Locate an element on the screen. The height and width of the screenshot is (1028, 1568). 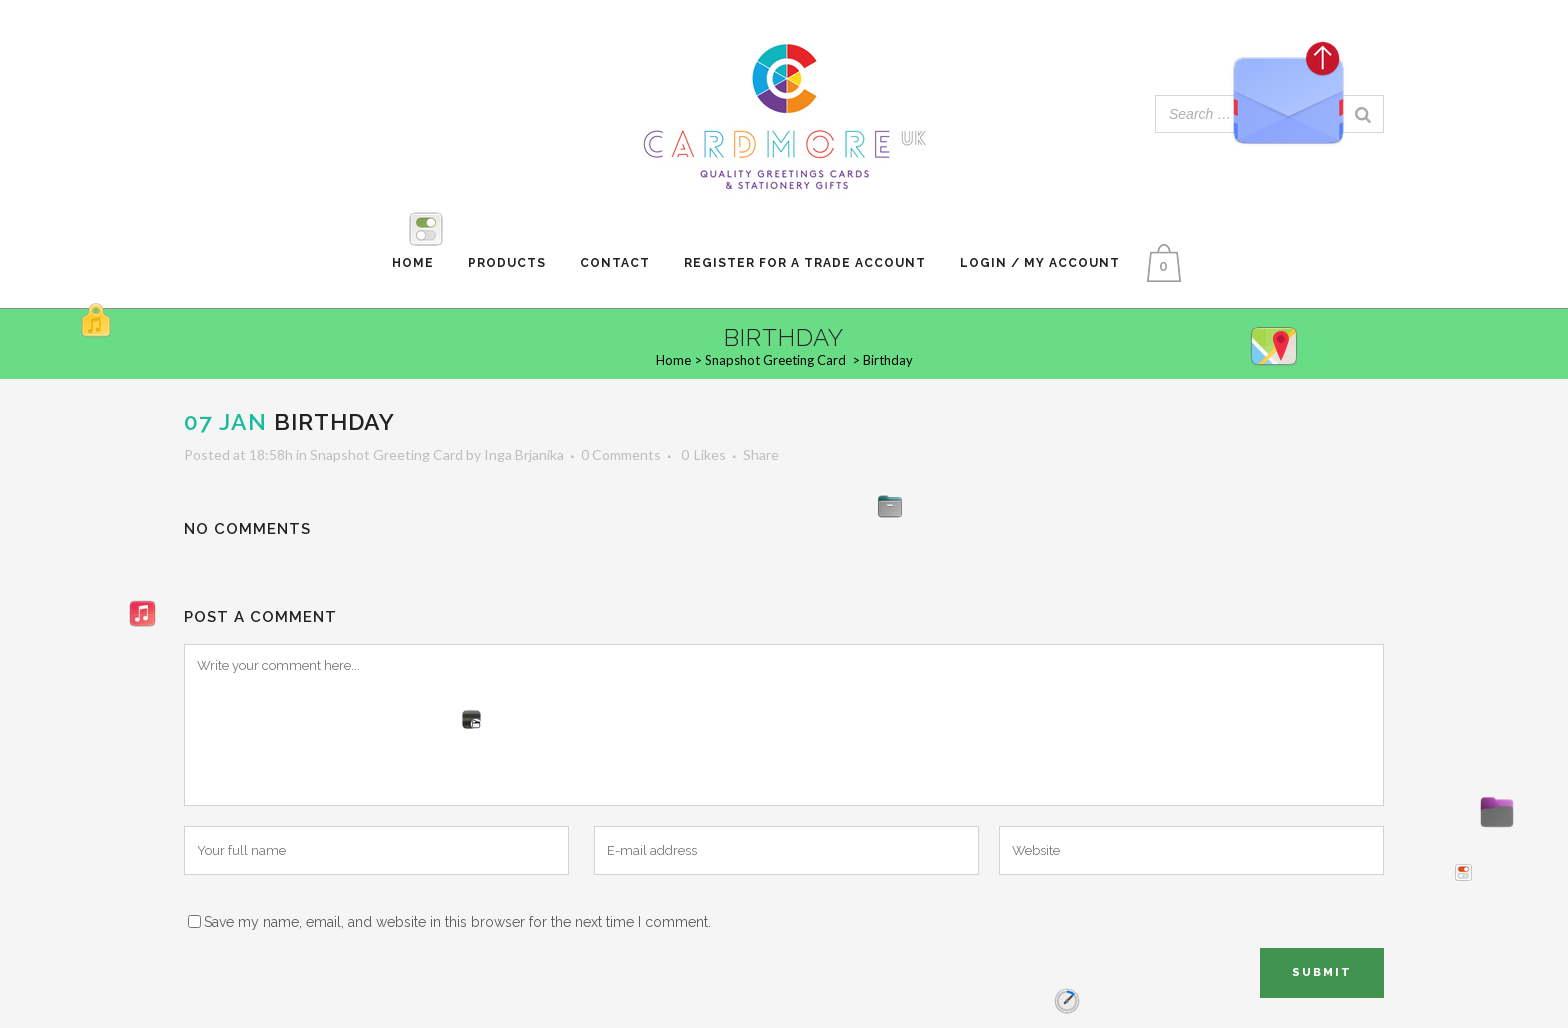
open sysprof system profiler is located at coordinates (1067, 1001).